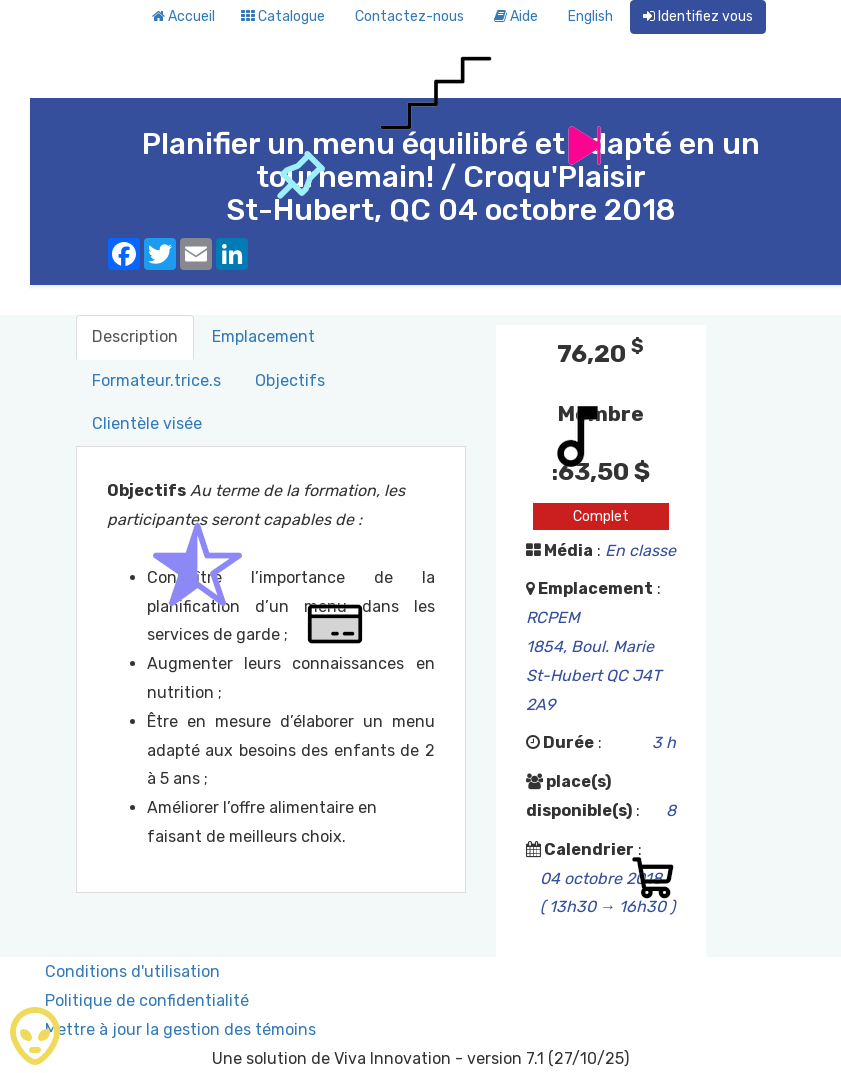  What do you see at coordinates (653, 878) in the screenshot?
I see `view your shopping cart` at bounding box center [653, 878].